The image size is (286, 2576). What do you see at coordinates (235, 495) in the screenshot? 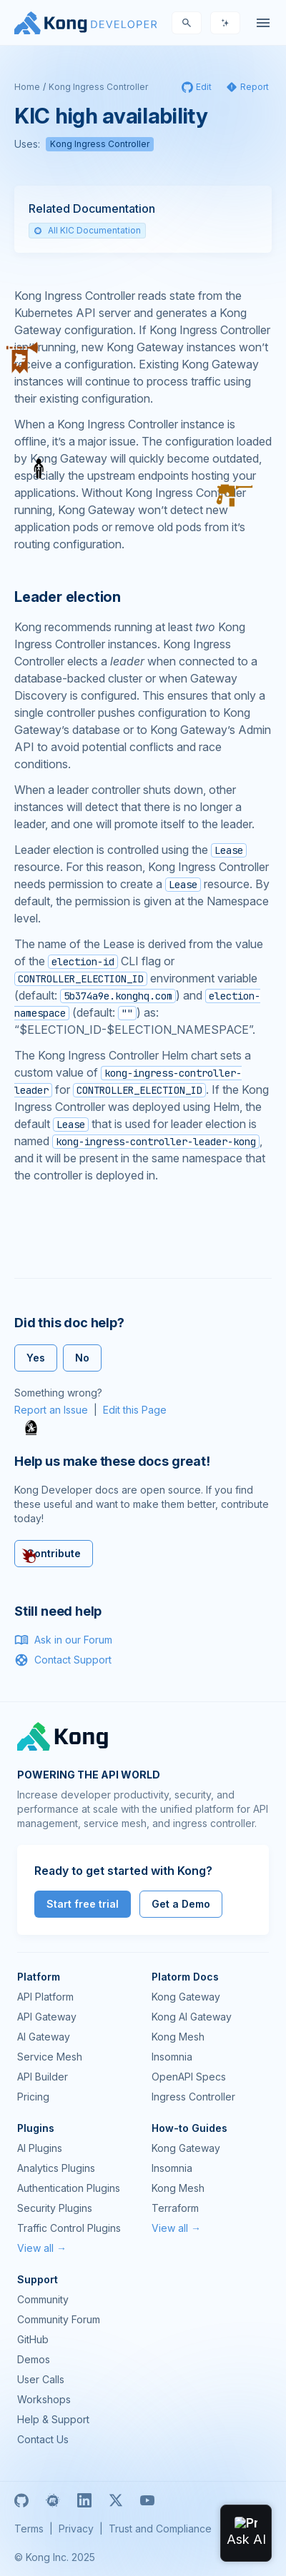
I see `select weapon or firearm in game inventory` at bounding box center [235, 495].